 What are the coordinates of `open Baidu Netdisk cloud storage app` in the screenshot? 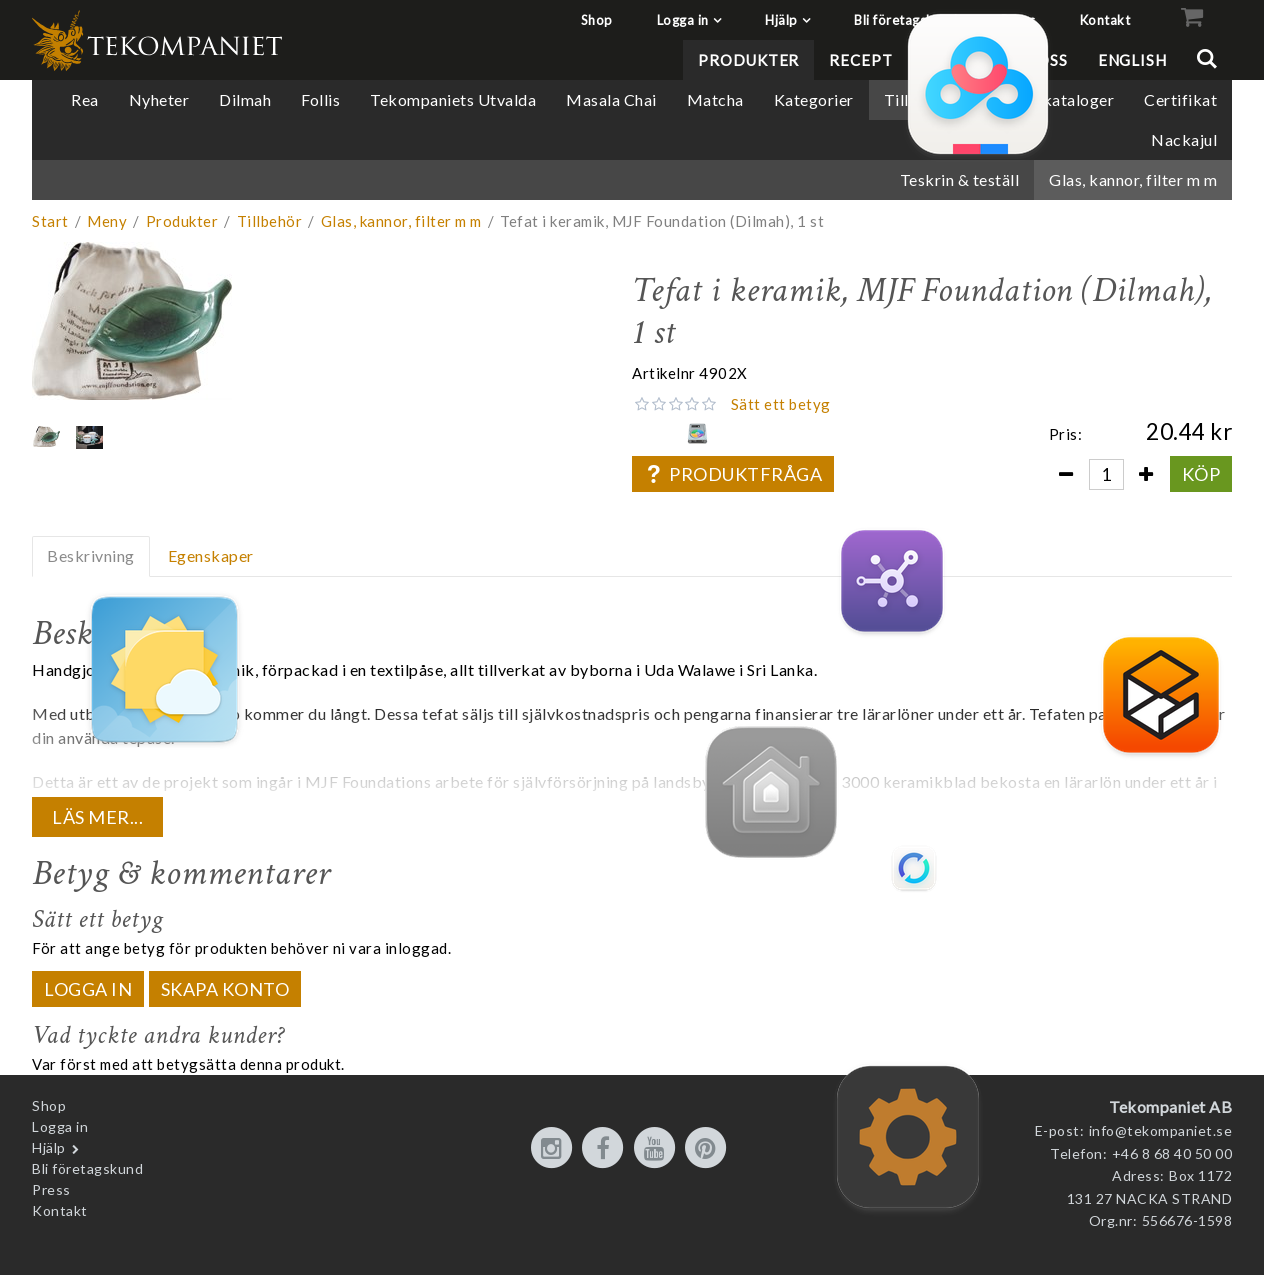 It's located at (978, 84).